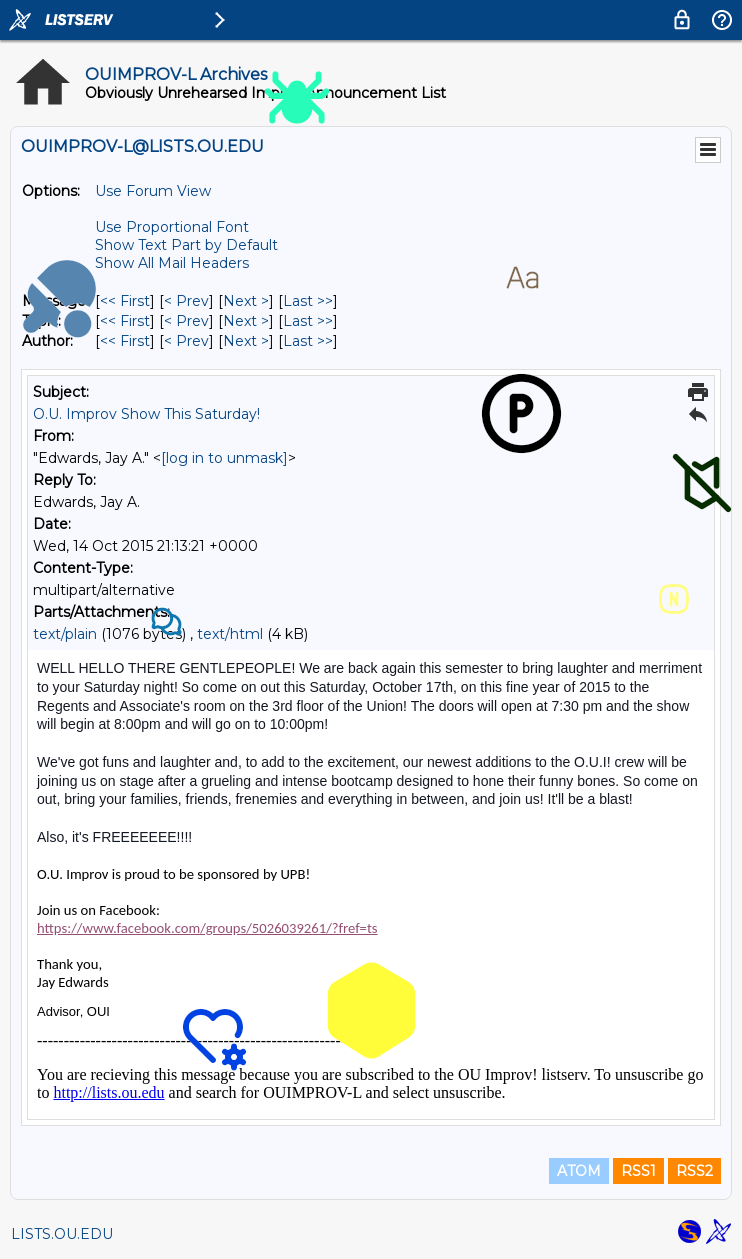 This screenshot has width=742, height=1259. I want to click on access ping pong or table tennis games, so click(59, 296).